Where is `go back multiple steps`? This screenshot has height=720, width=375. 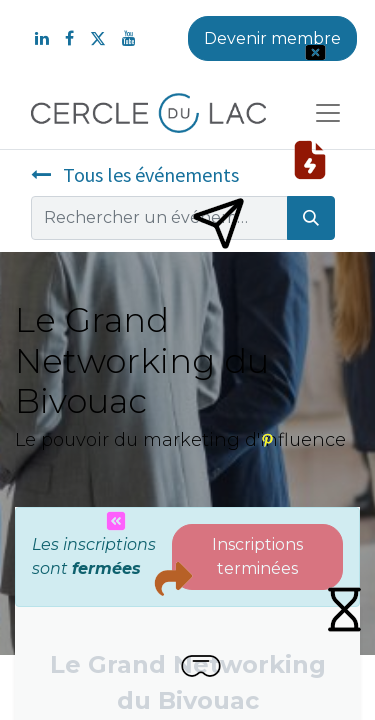 go back multiple steps is located at coordinates (116, 521).